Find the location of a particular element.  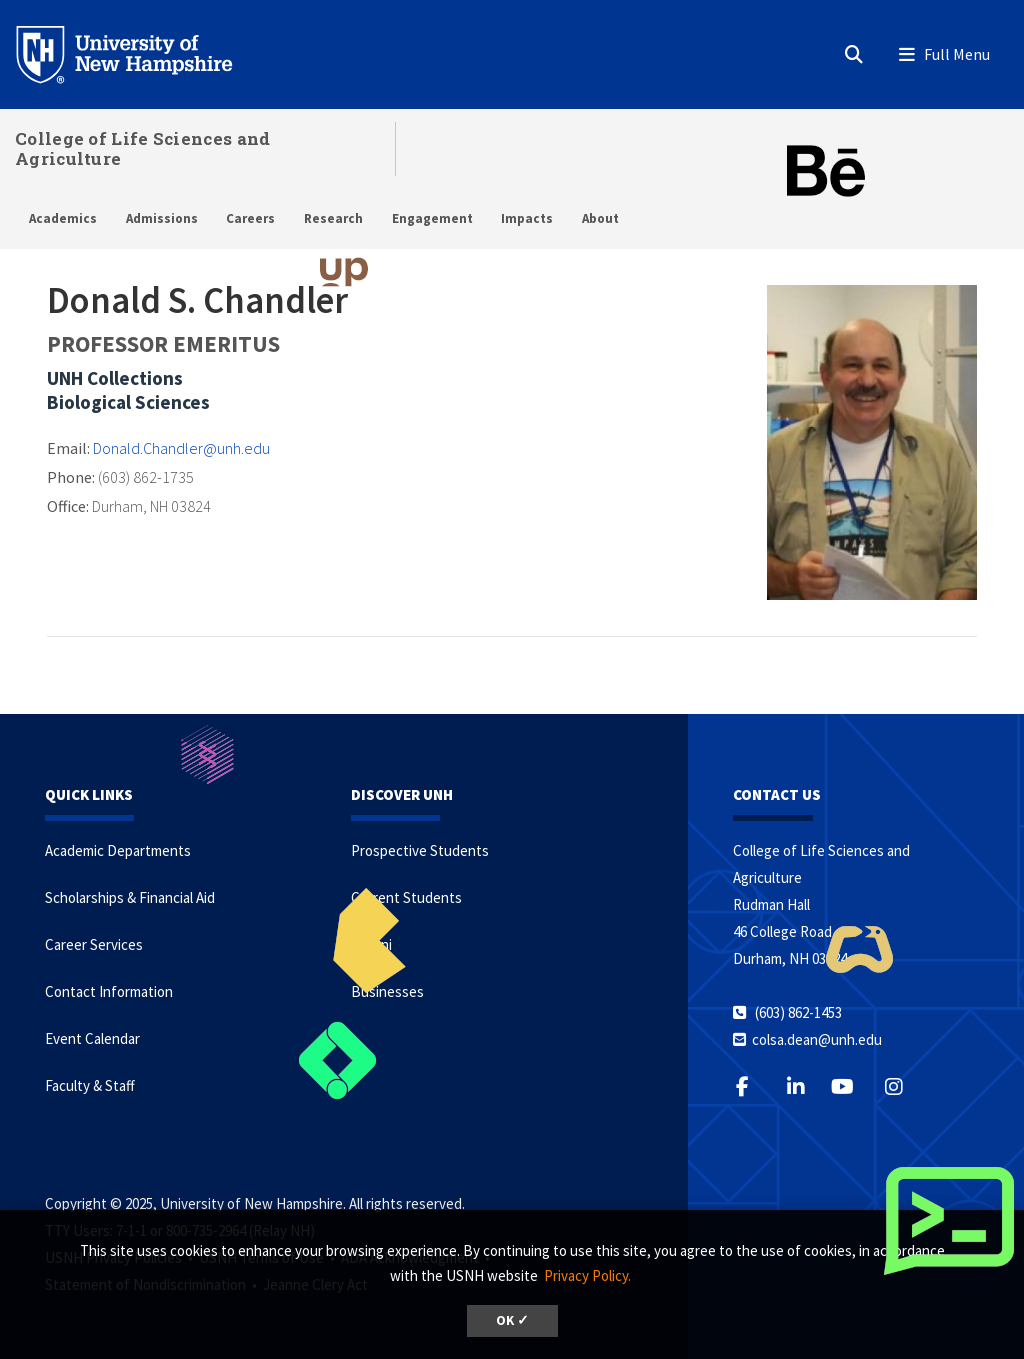

visit wiki.gg website is located at coordinates (859, 949).